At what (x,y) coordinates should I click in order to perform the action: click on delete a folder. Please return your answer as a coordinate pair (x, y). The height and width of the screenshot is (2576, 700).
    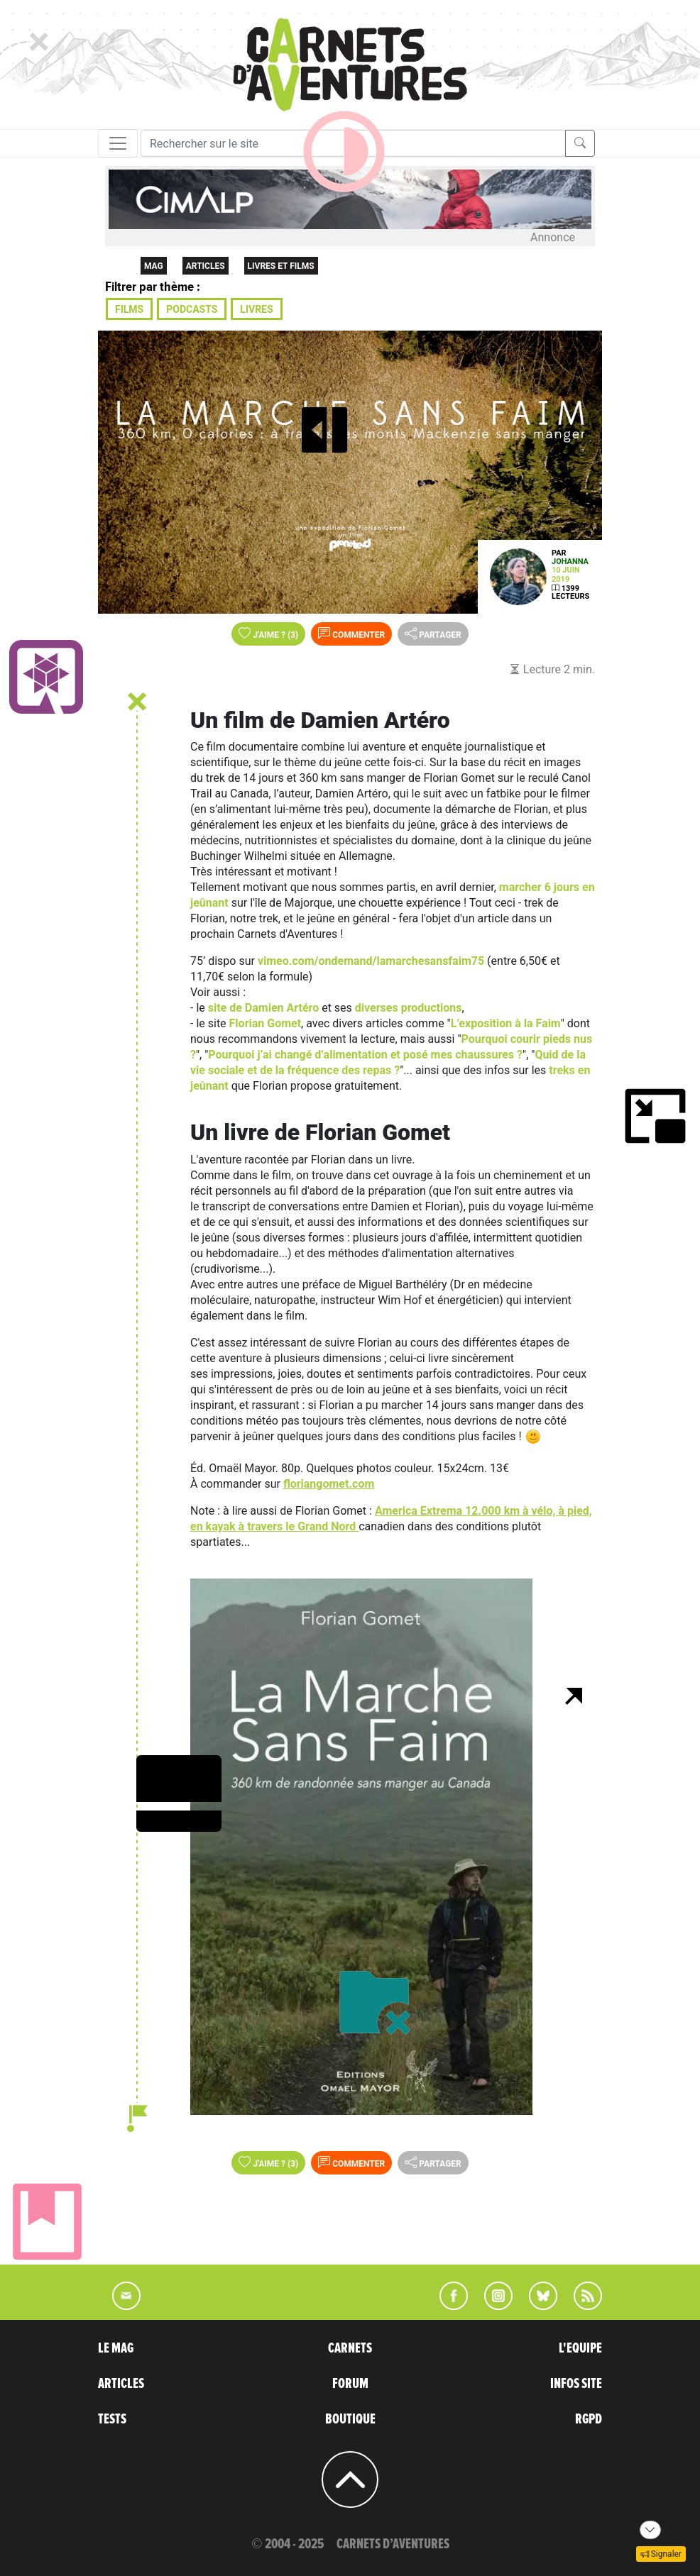
    Looking at the image, I should click on (374, 2002).